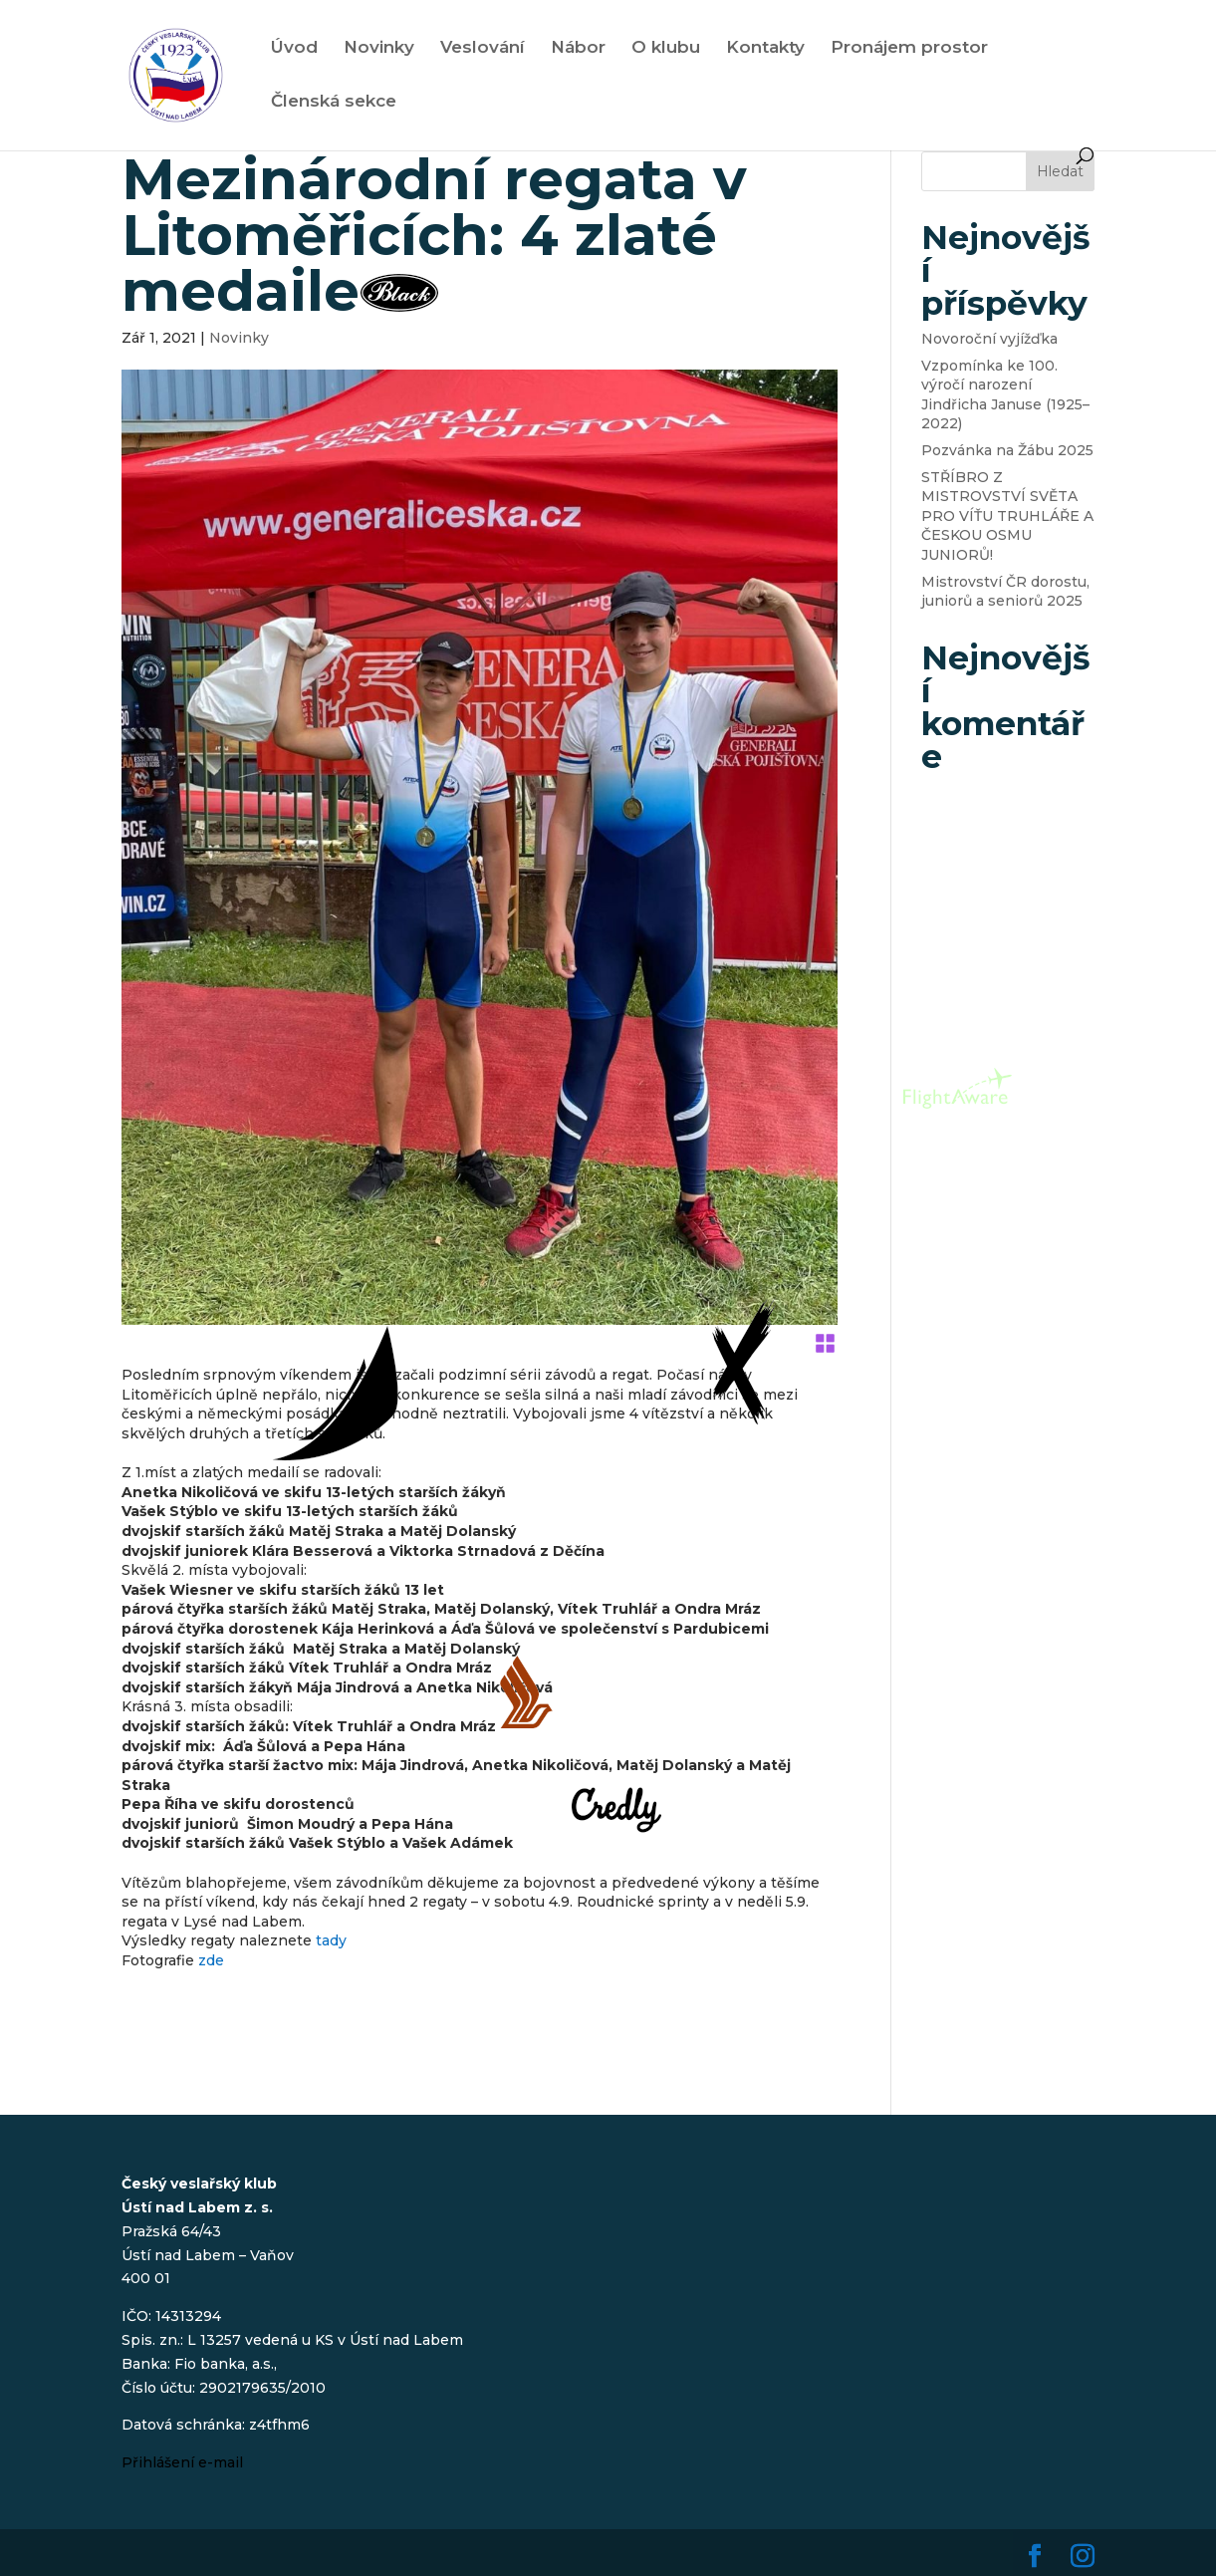 Image resolution: width=1216 pixels, height=2576 pixels. I want to click on pipx python package installer logo, so click(744, 1362).